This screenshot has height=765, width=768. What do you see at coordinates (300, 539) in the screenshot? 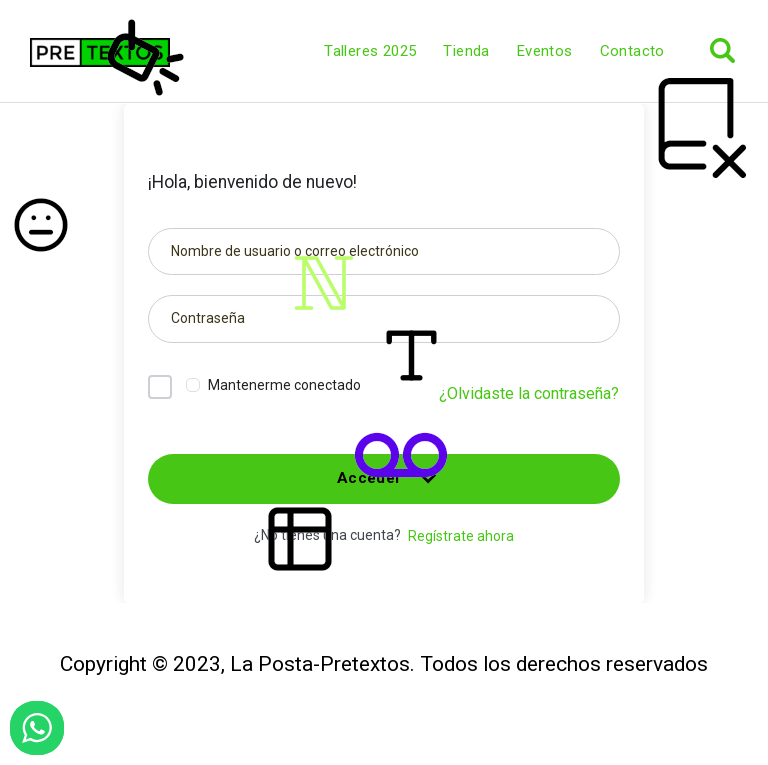
I see `view data in table format` at bounding box center [300, 539].